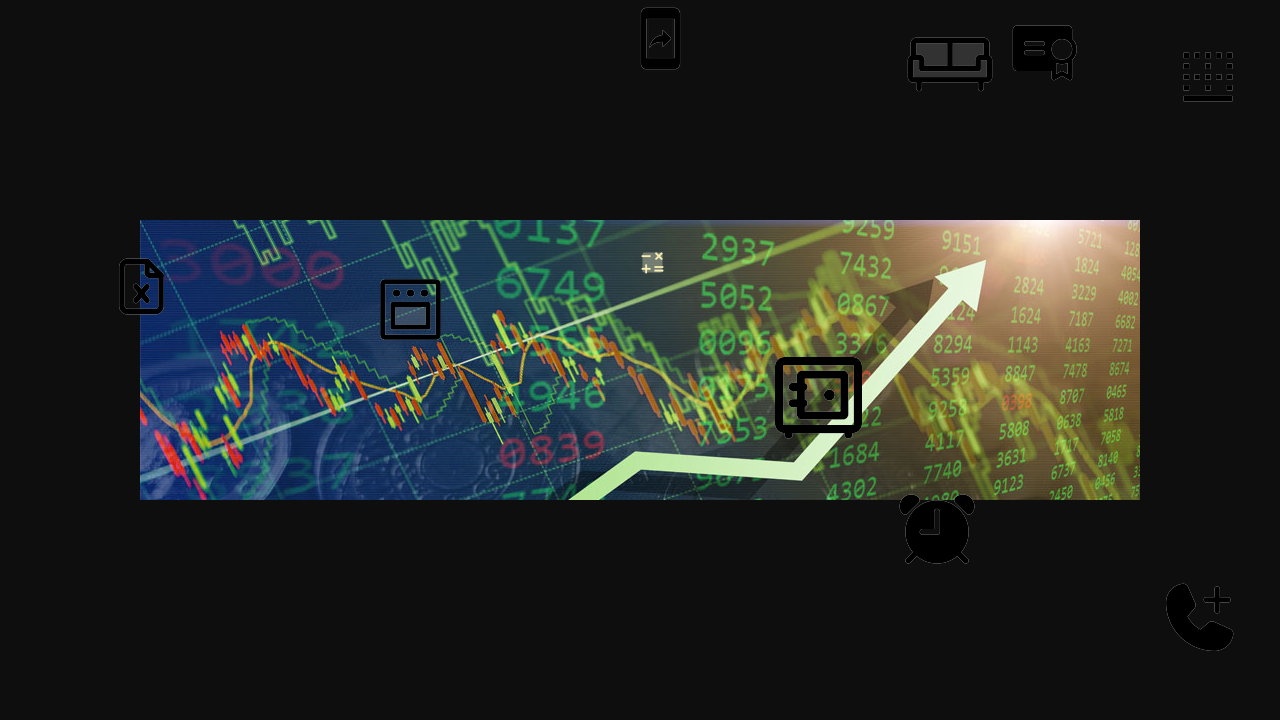  What do you see at coordinates (1208, 77) in the screenshot?
I see `apply bottom border to selected cells` at bounding box center [1208, 77].